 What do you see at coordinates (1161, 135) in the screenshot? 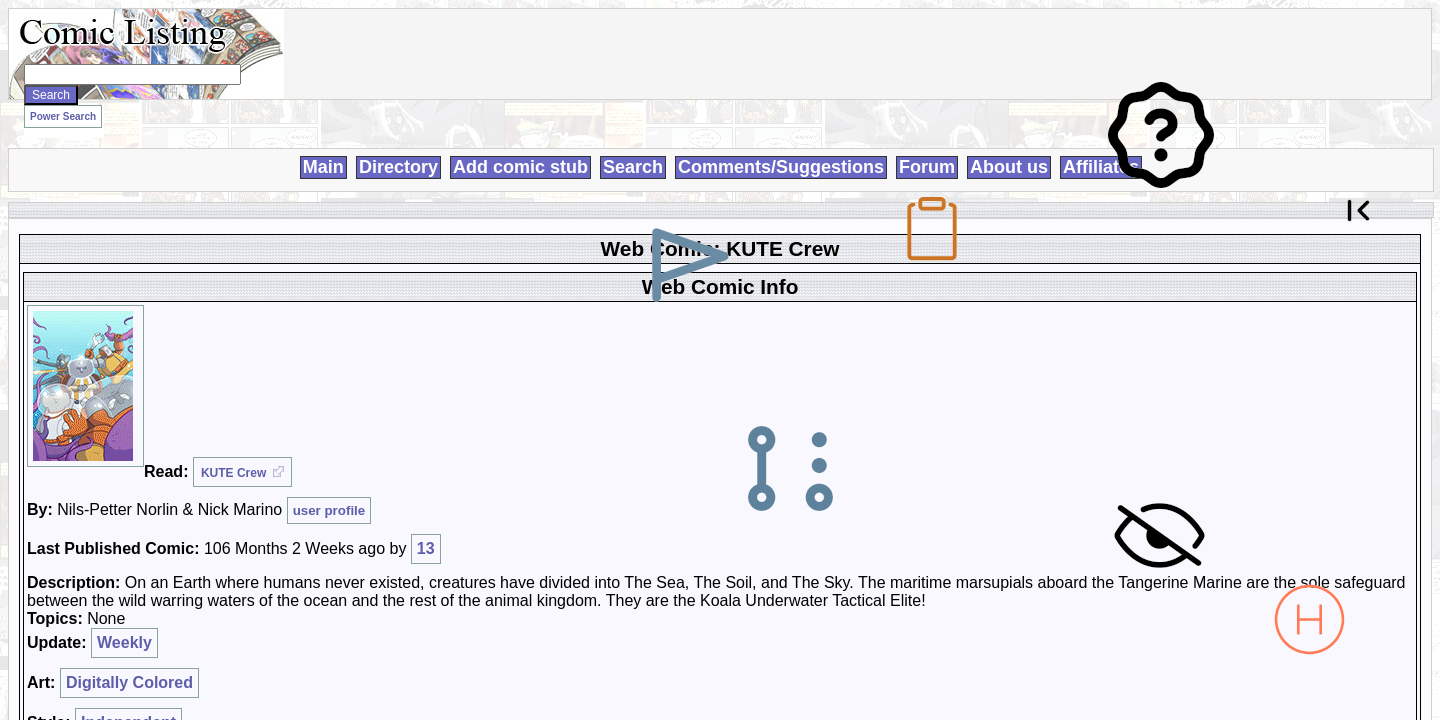
I see `indicates unverified status or identity` at bounding box center [1161, 135].